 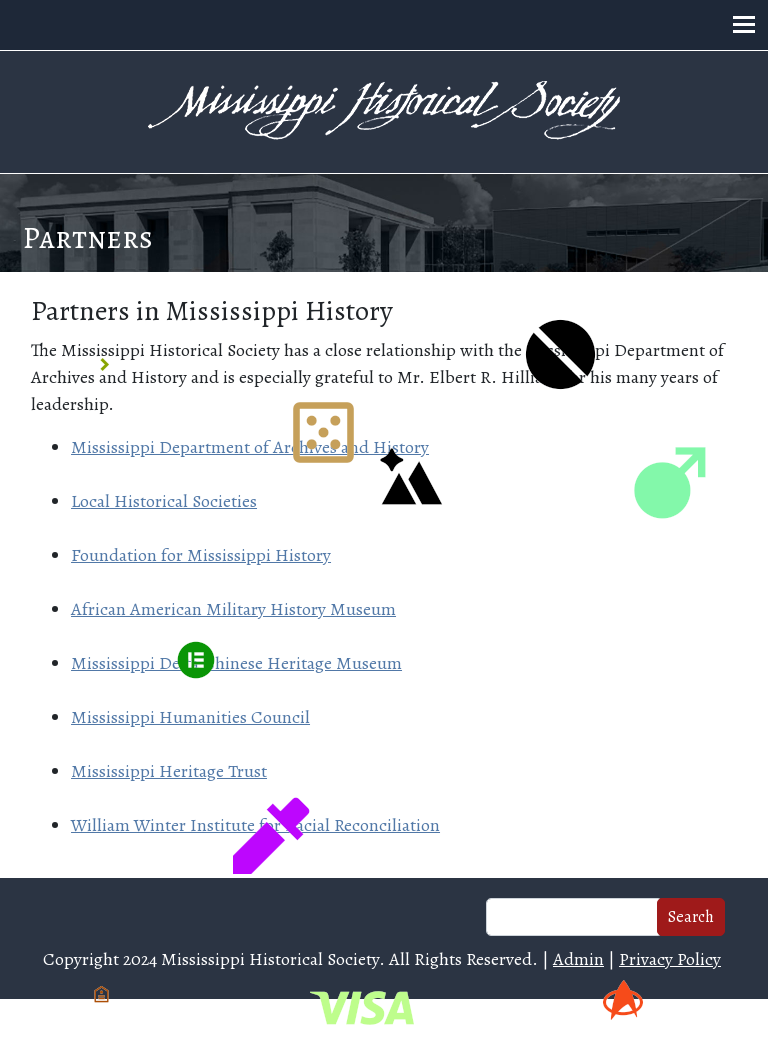 I want to click on elementor website builder logo, so click(x=196, y=660).